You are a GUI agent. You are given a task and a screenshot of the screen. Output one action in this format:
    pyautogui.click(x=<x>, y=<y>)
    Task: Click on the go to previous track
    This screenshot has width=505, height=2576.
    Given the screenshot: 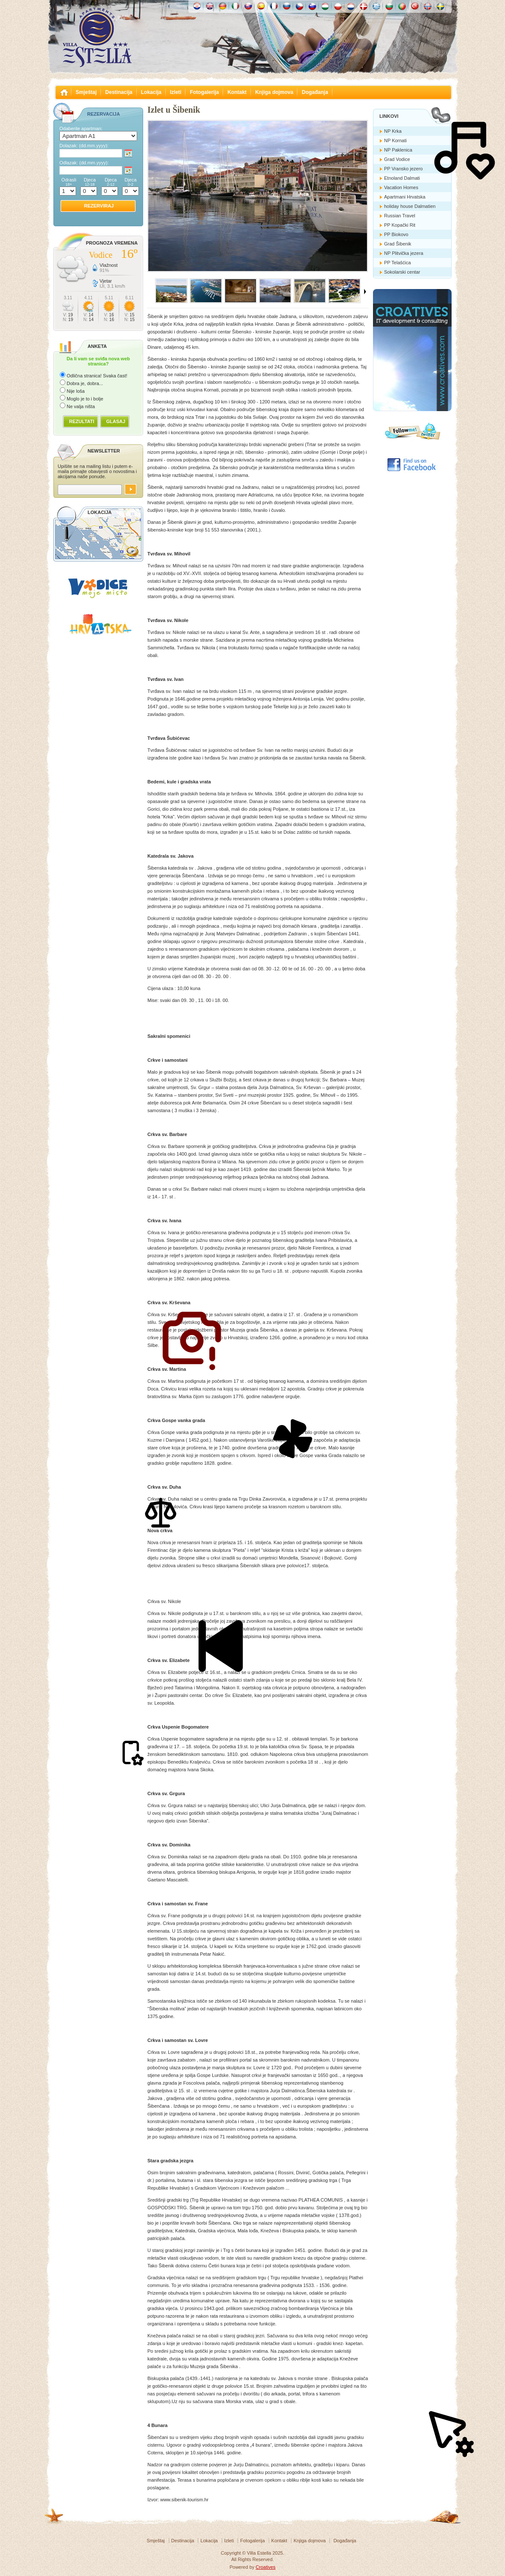 What is the action you would take?
    pyautogui.click(x=220, y=1646)
    